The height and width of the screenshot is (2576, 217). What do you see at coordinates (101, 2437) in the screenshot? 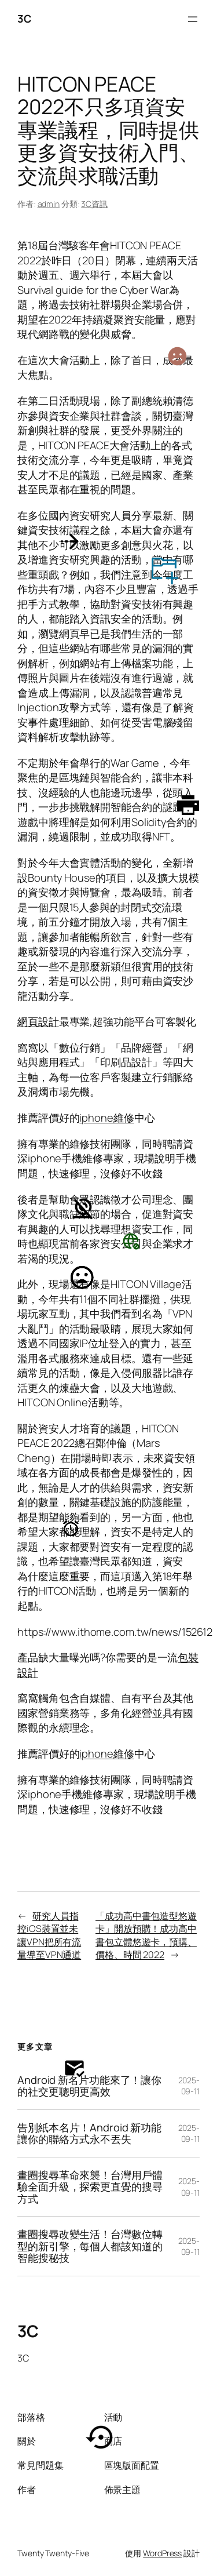
I see `restore settings to a previous backup` at bounding box center [101, 2437].